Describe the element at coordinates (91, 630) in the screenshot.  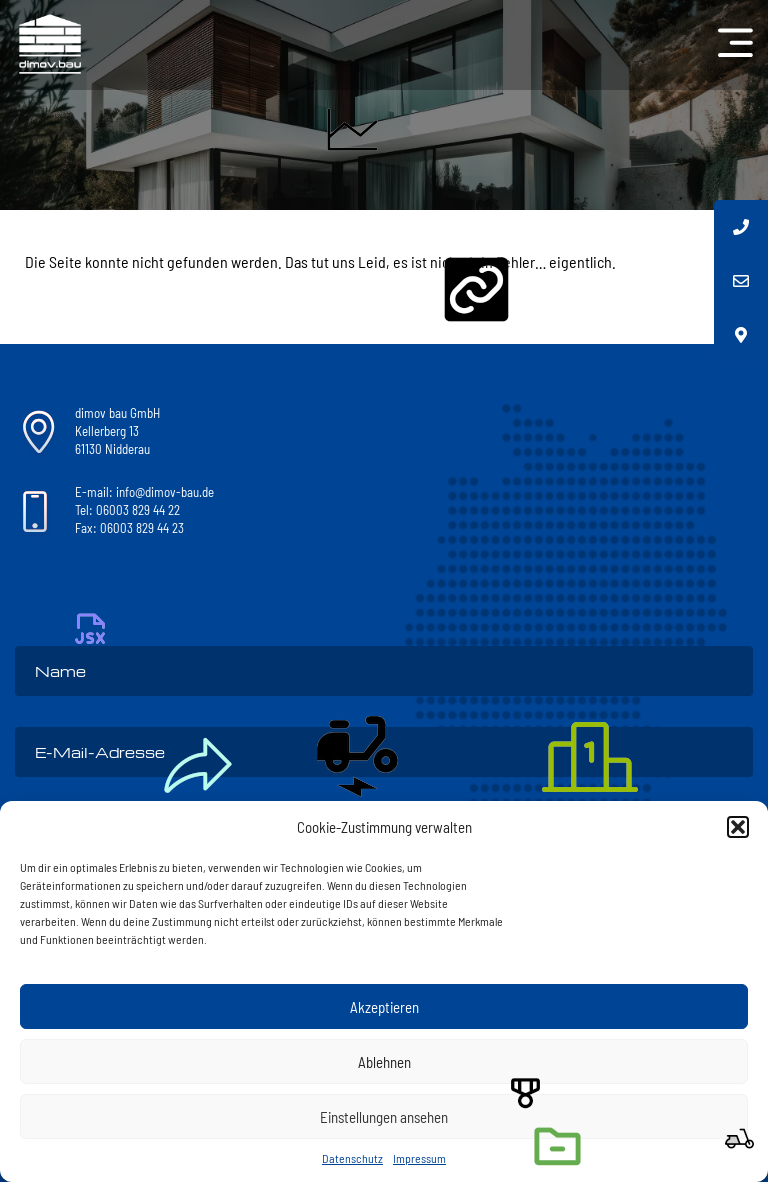
I see `a JSX file type indicator` at that location.